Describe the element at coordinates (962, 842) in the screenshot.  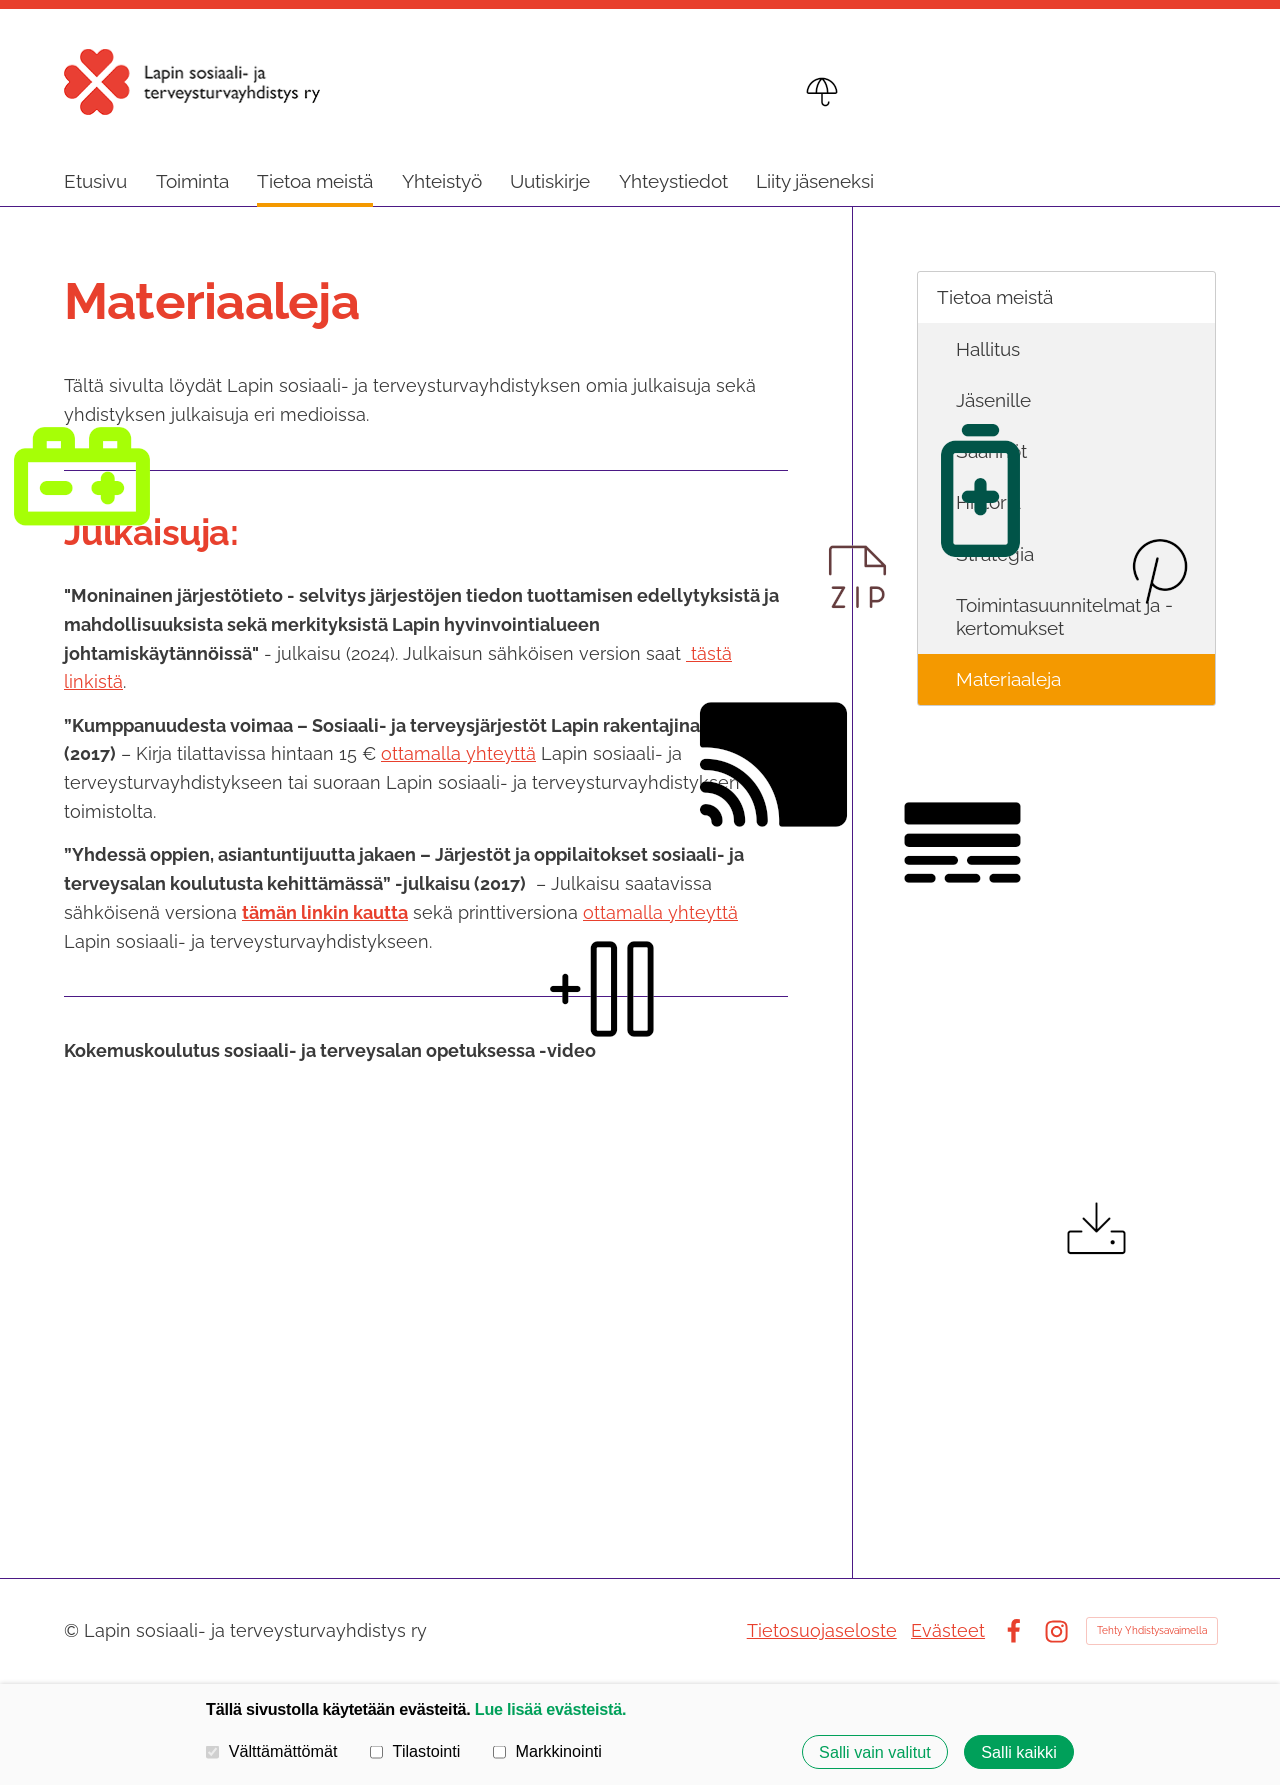
I see `adjust gradient or color fill settings` at that location.